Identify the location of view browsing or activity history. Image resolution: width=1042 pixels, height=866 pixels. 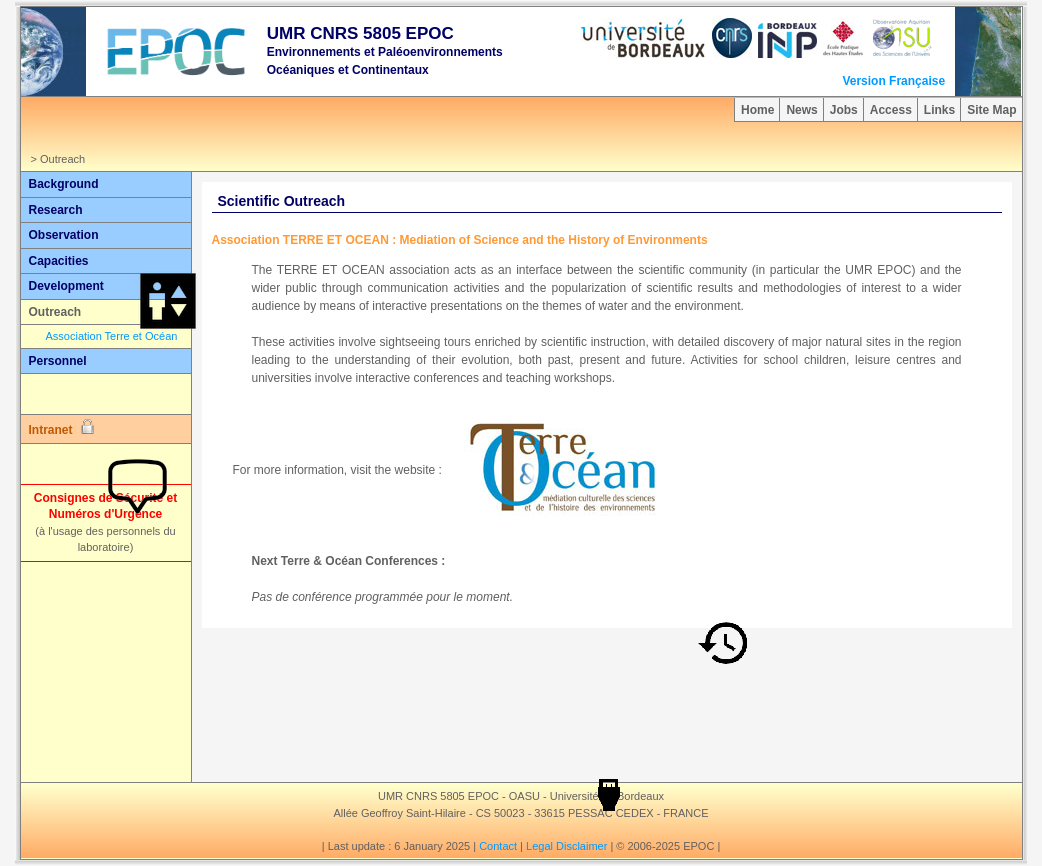
(724, 643).